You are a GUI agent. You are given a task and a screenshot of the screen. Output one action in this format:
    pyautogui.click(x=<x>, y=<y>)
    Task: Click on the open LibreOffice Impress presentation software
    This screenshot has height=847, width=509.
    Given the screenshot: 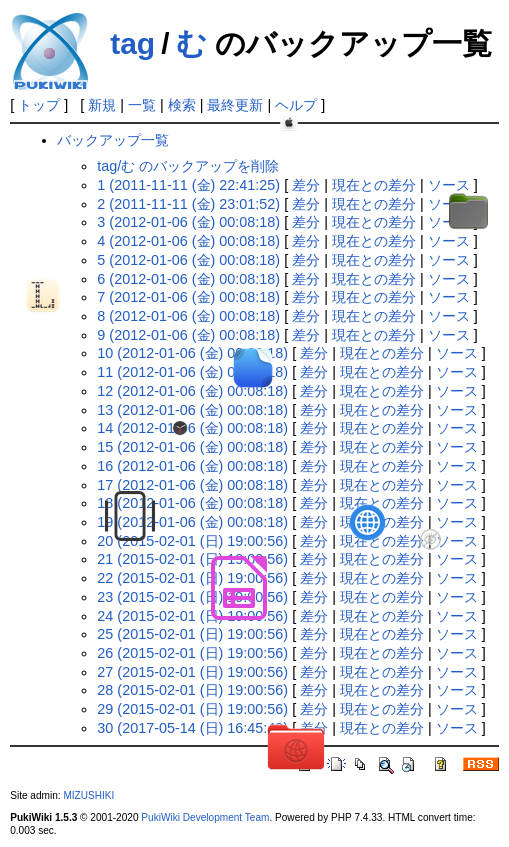 What is the action you would take?
    pyautogui.click(x=239, y=588)
    